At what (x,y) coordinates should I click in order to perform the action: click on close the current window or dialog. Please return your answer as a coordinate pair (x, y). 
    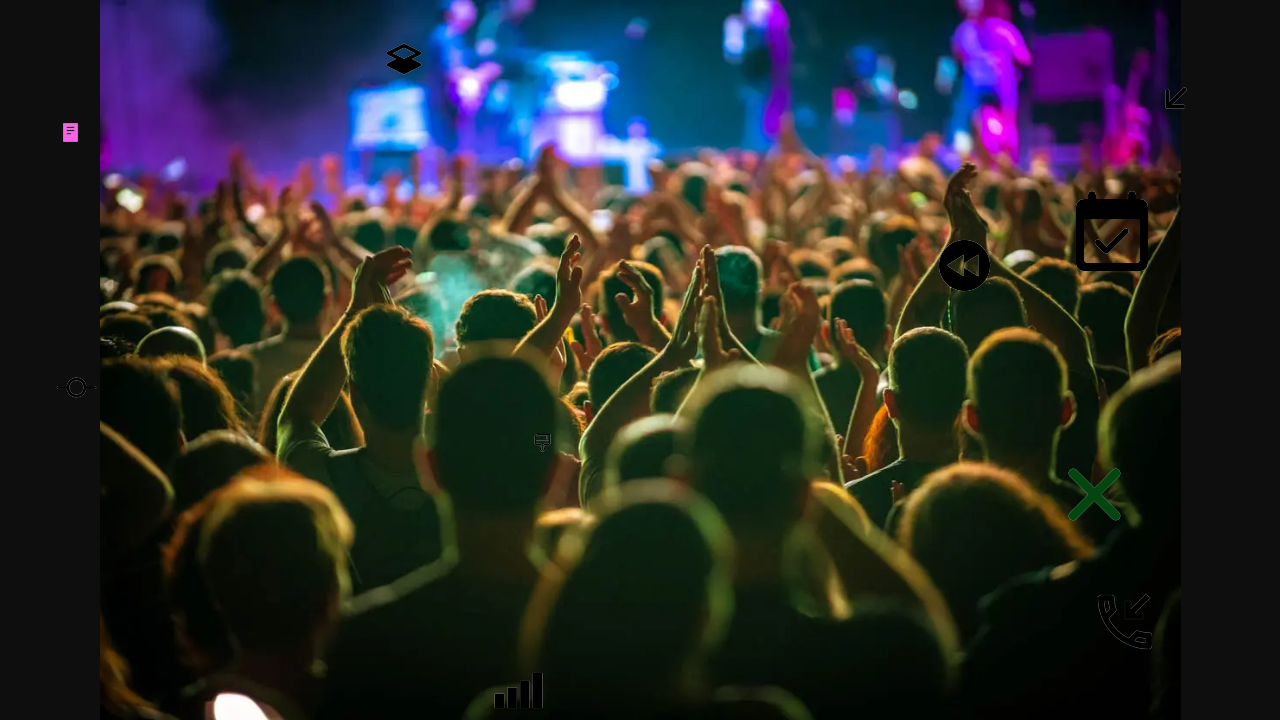
    Looking at the image, I should click on (1094, 494).